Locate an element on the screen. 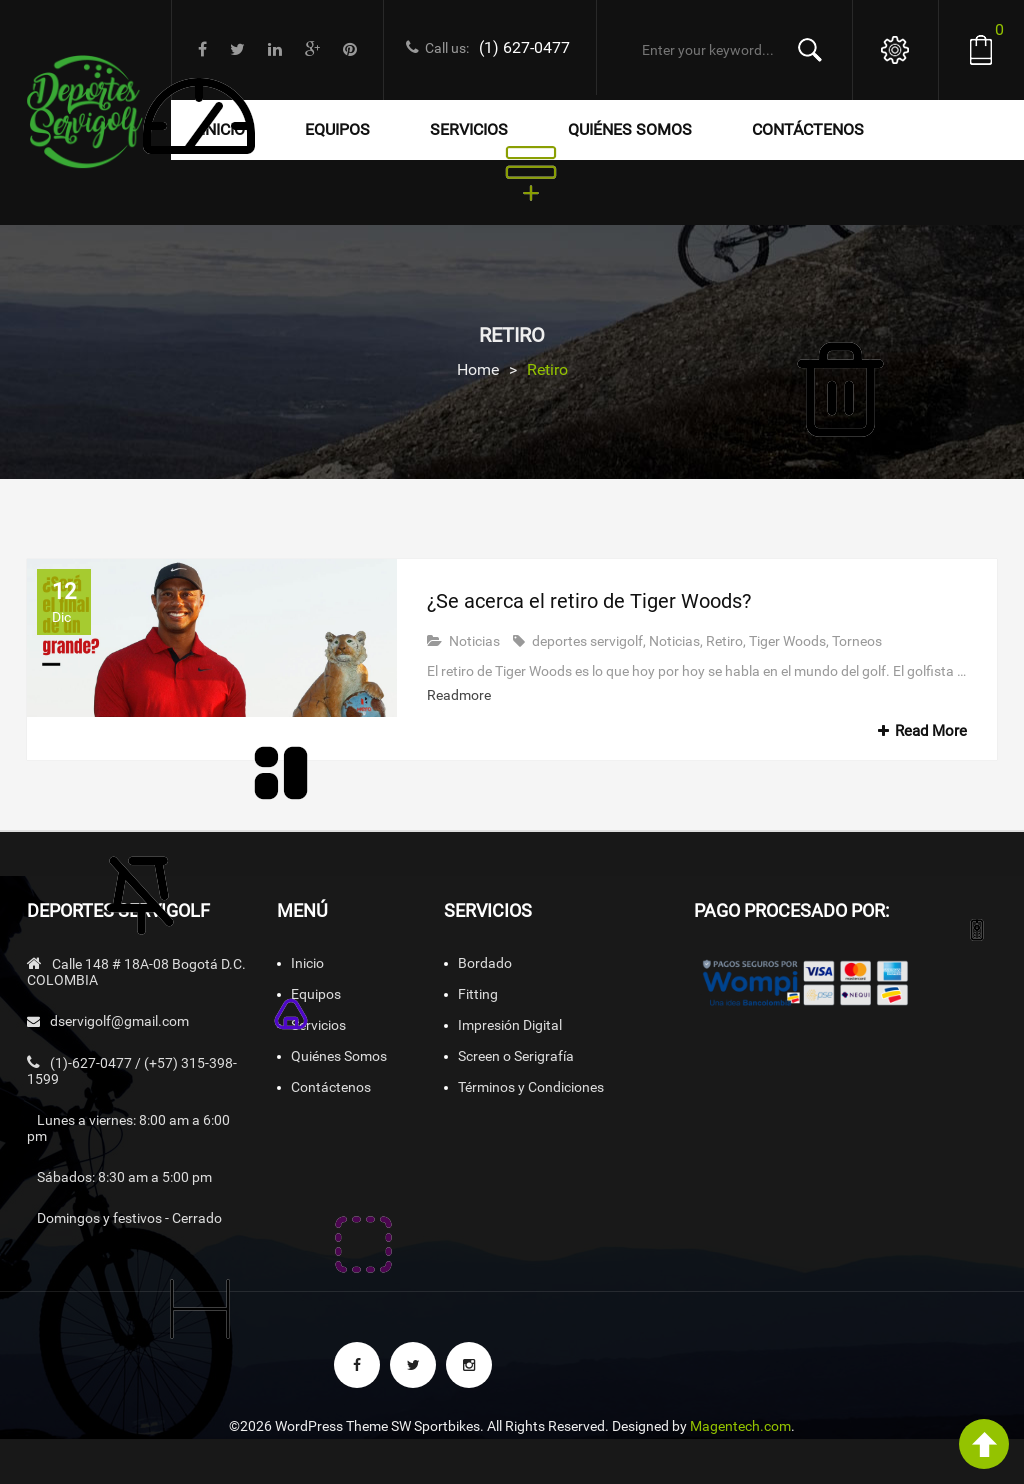 Image resolution: width=1024 pixels, height=1484 pixels. select or define a region is located at coordinates (363, 1244).